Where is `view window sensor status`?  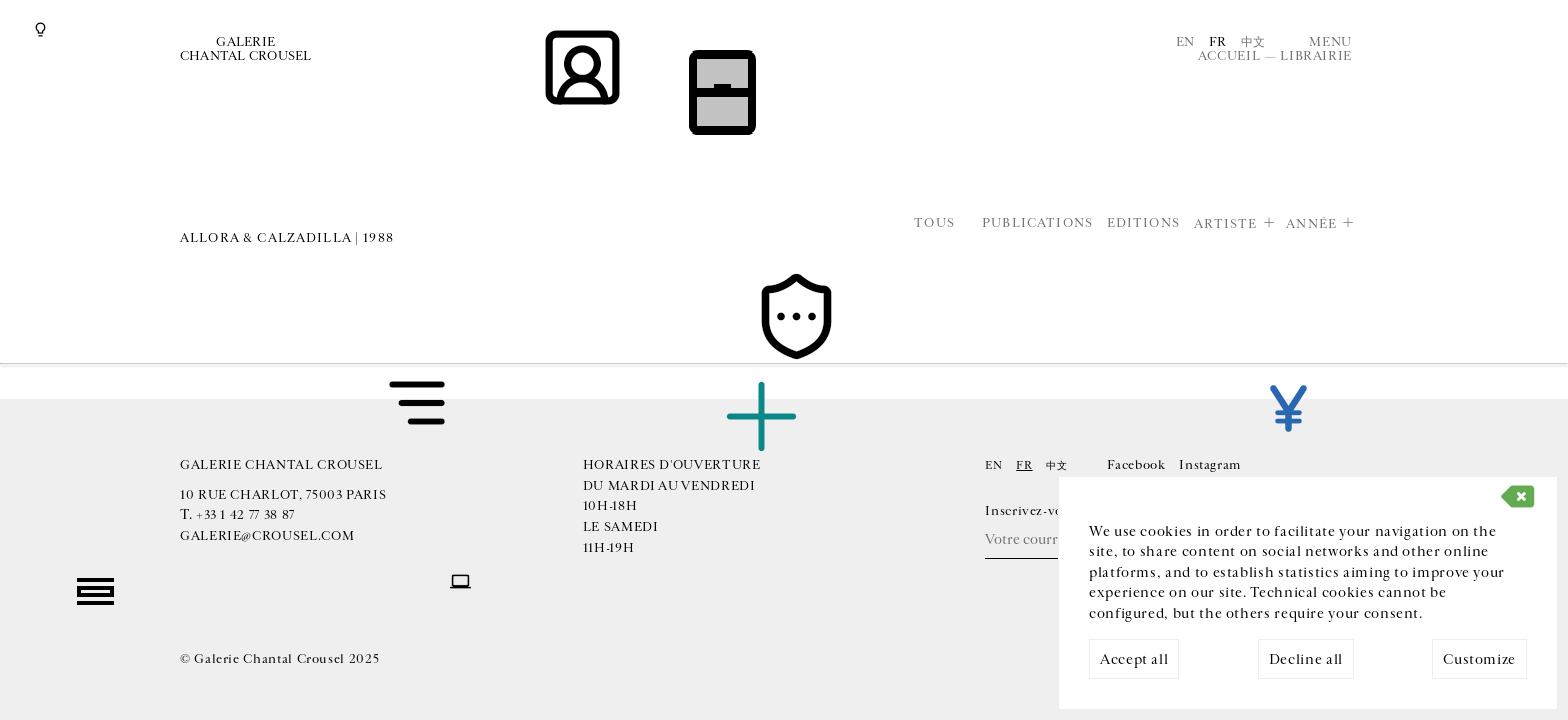
view window sensor status is located at coordinates (722, 92).